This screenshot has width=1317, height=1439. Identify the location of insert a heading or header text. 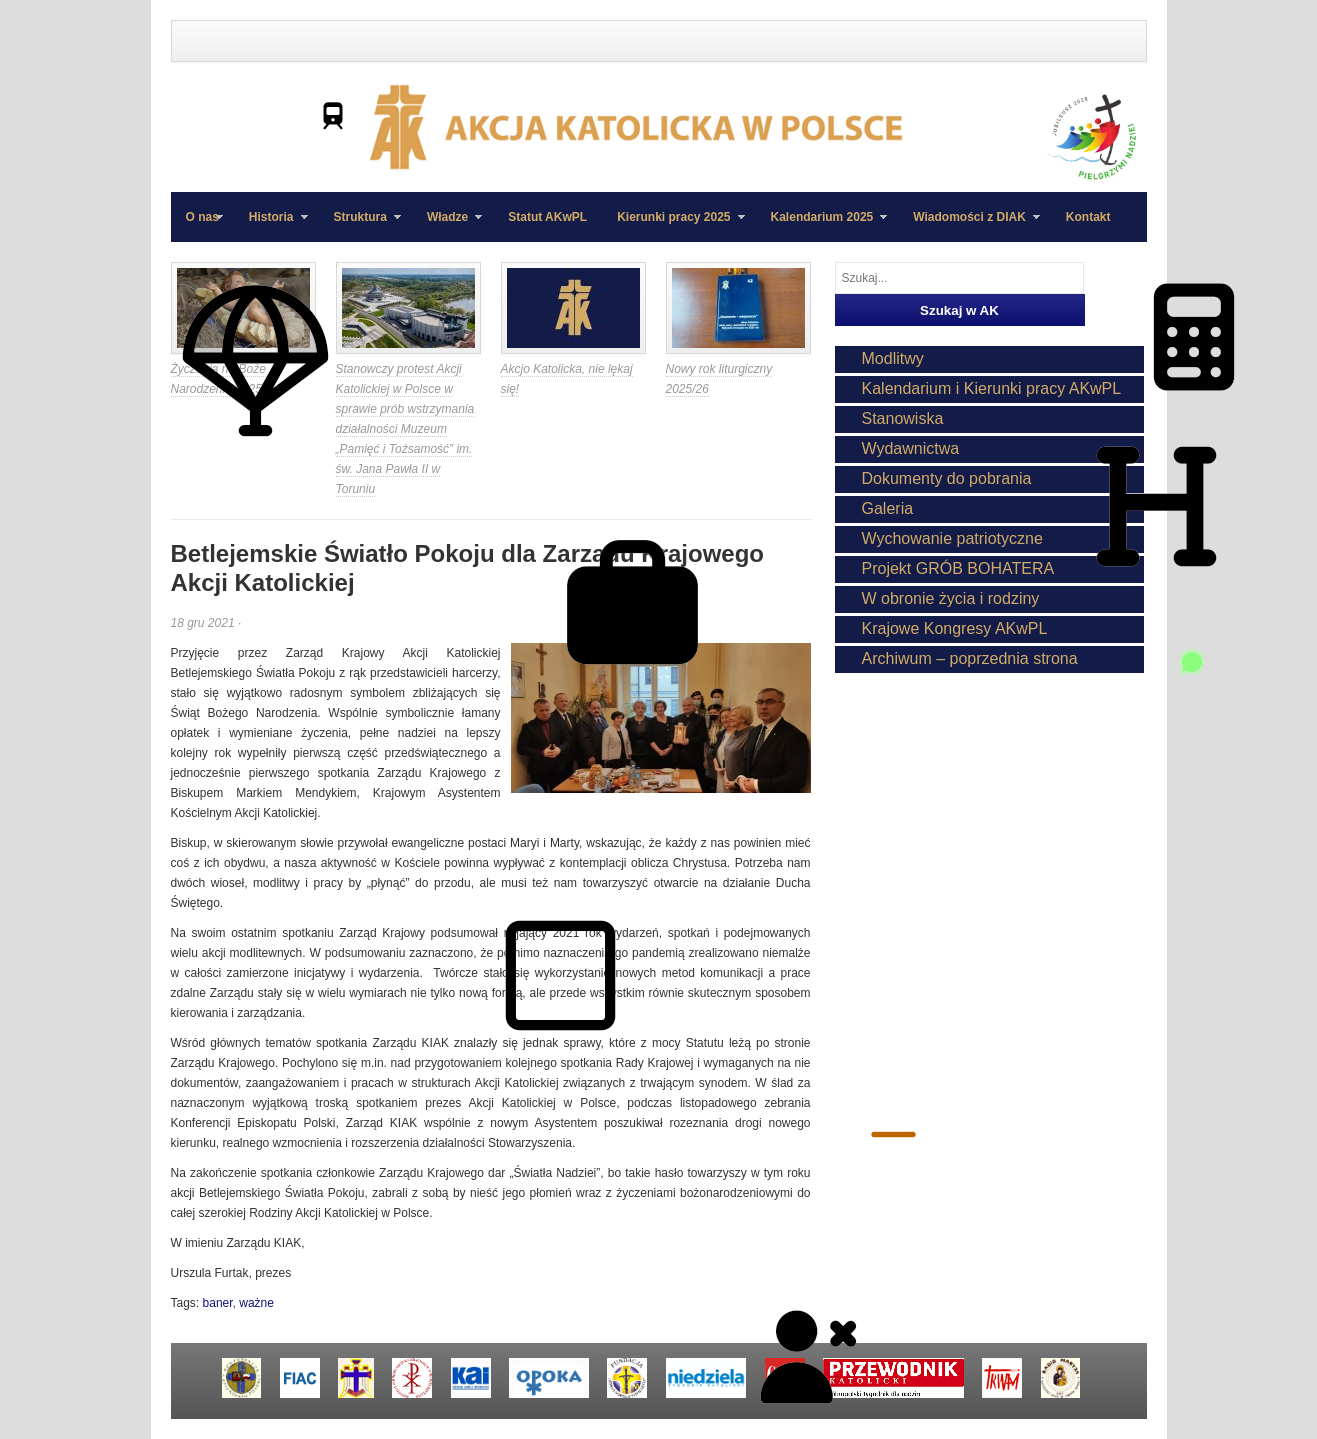
(1156, 506).